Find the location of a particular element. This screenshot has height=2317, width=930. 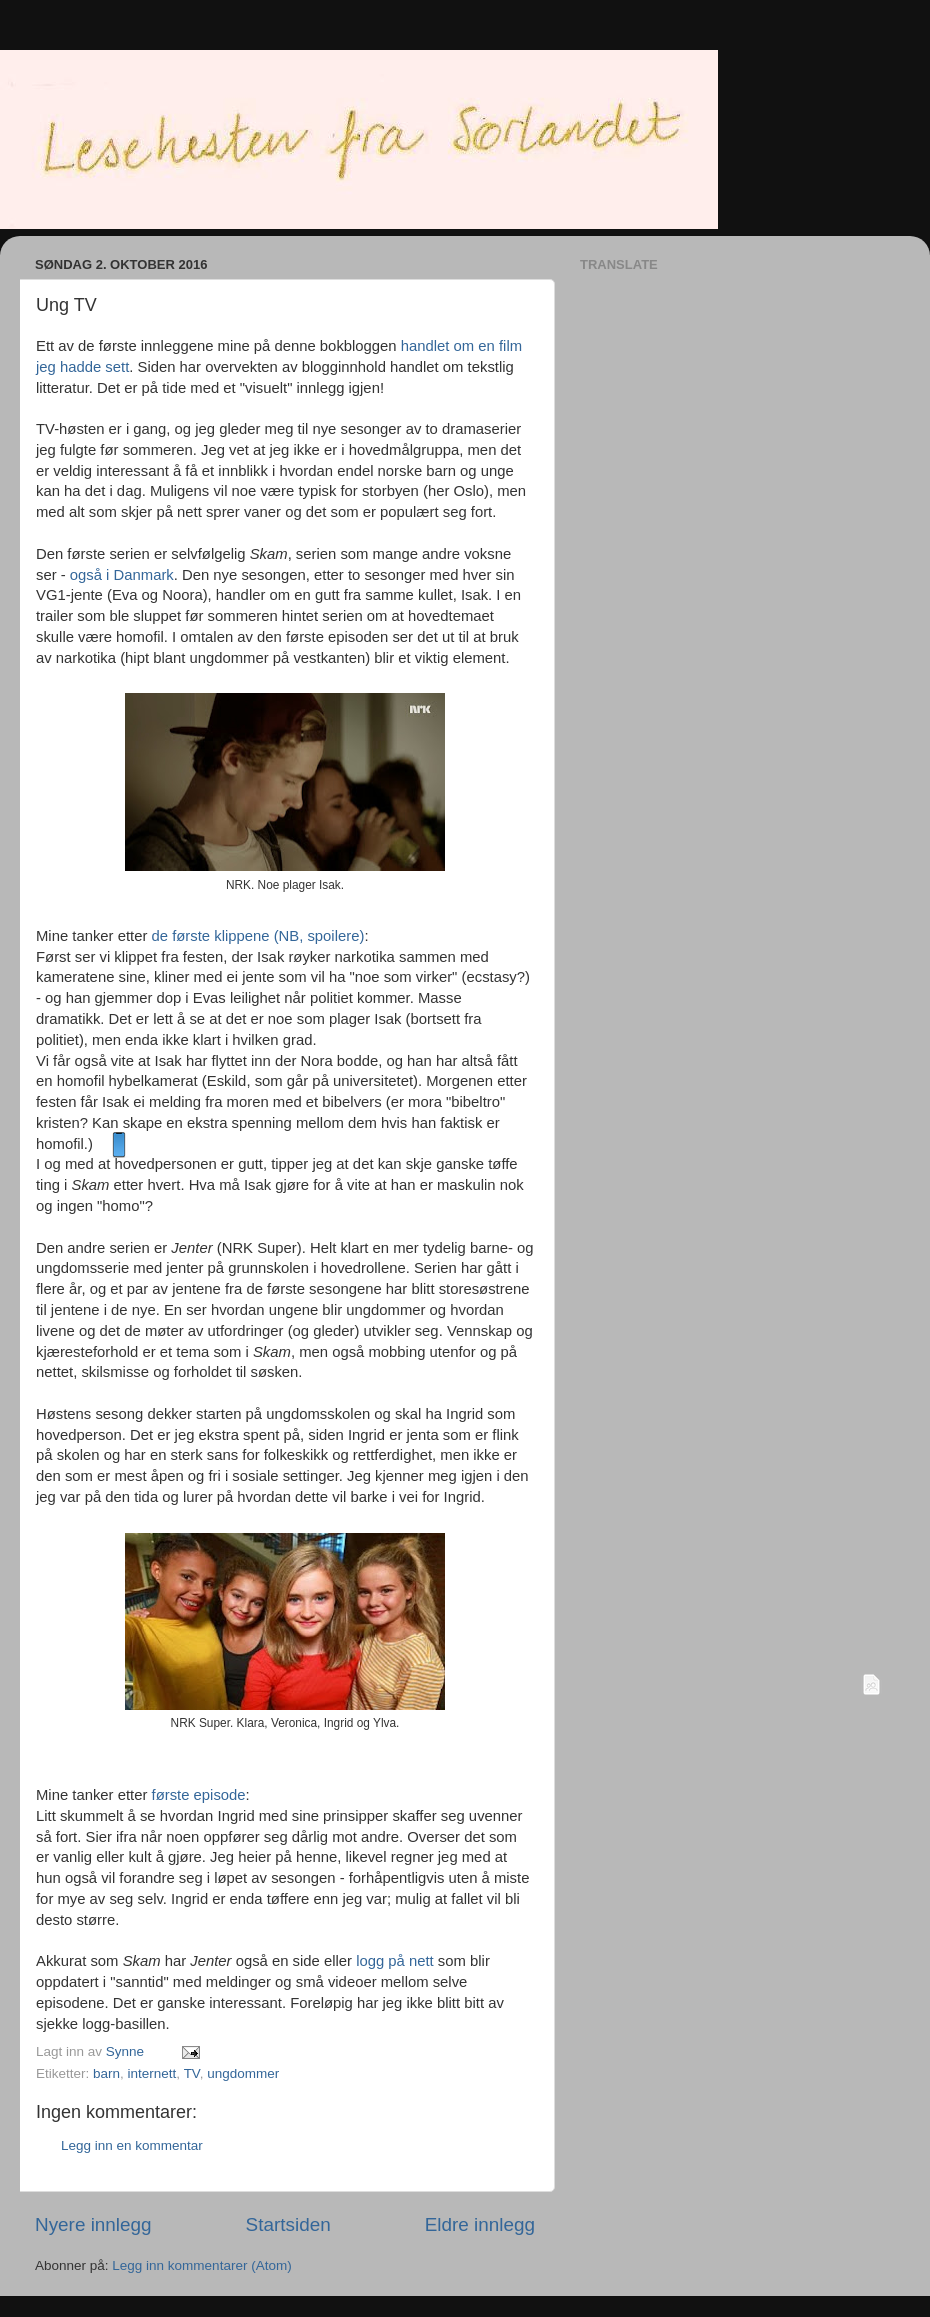

open the Books app is located at coordinates (539, 132).